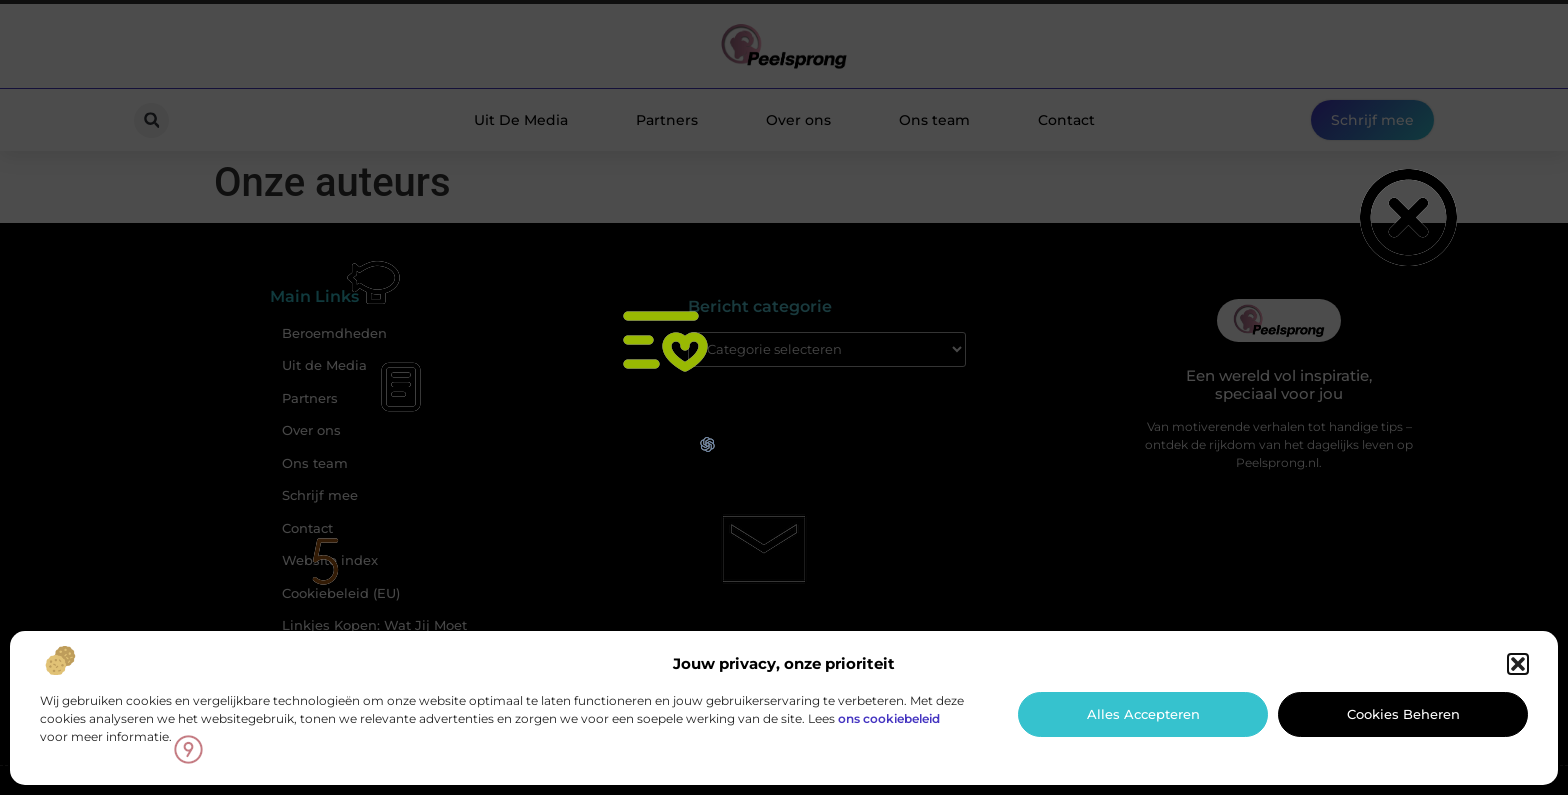  What do you see at coordinates (373, 282) in the screenshot?
I see `airship or blimp transportation option` at bounding box center [373, 282].